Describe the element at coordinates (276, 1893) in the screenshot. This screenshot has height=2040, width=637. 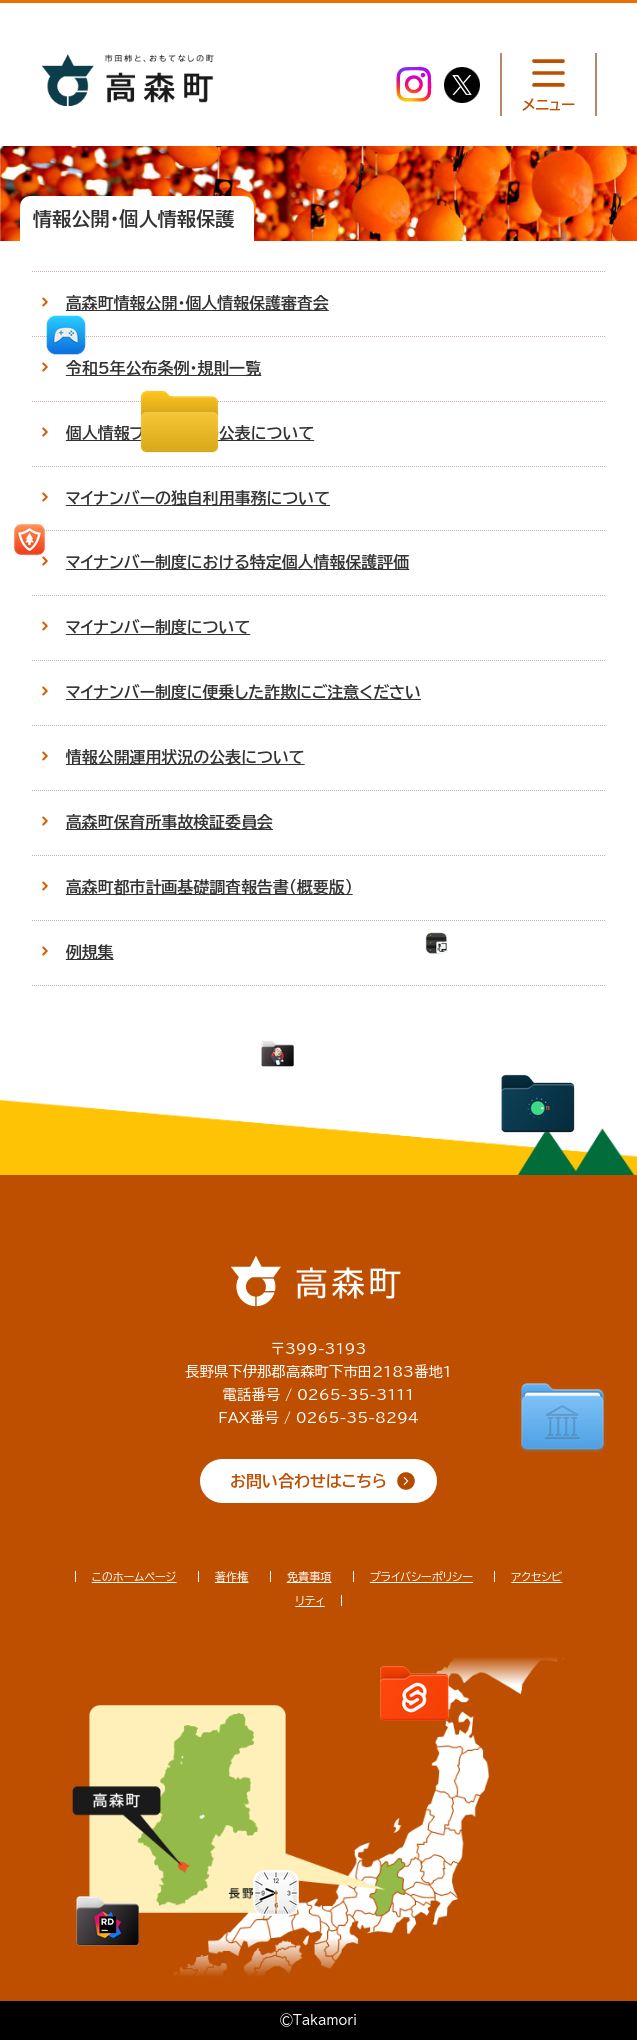
I see `open date and time settings` at that location.